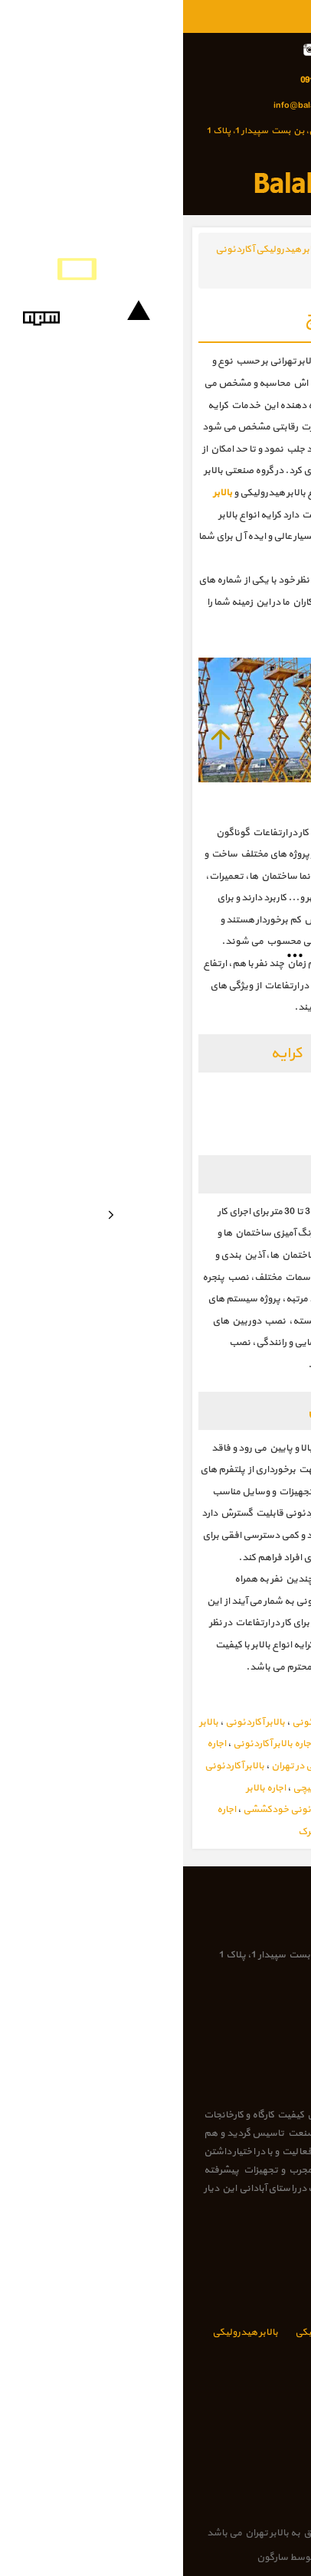 Image resolution: width=311 pixels, height=2576 pixels. I want to click on vercel platform logo, so click(139, 310).